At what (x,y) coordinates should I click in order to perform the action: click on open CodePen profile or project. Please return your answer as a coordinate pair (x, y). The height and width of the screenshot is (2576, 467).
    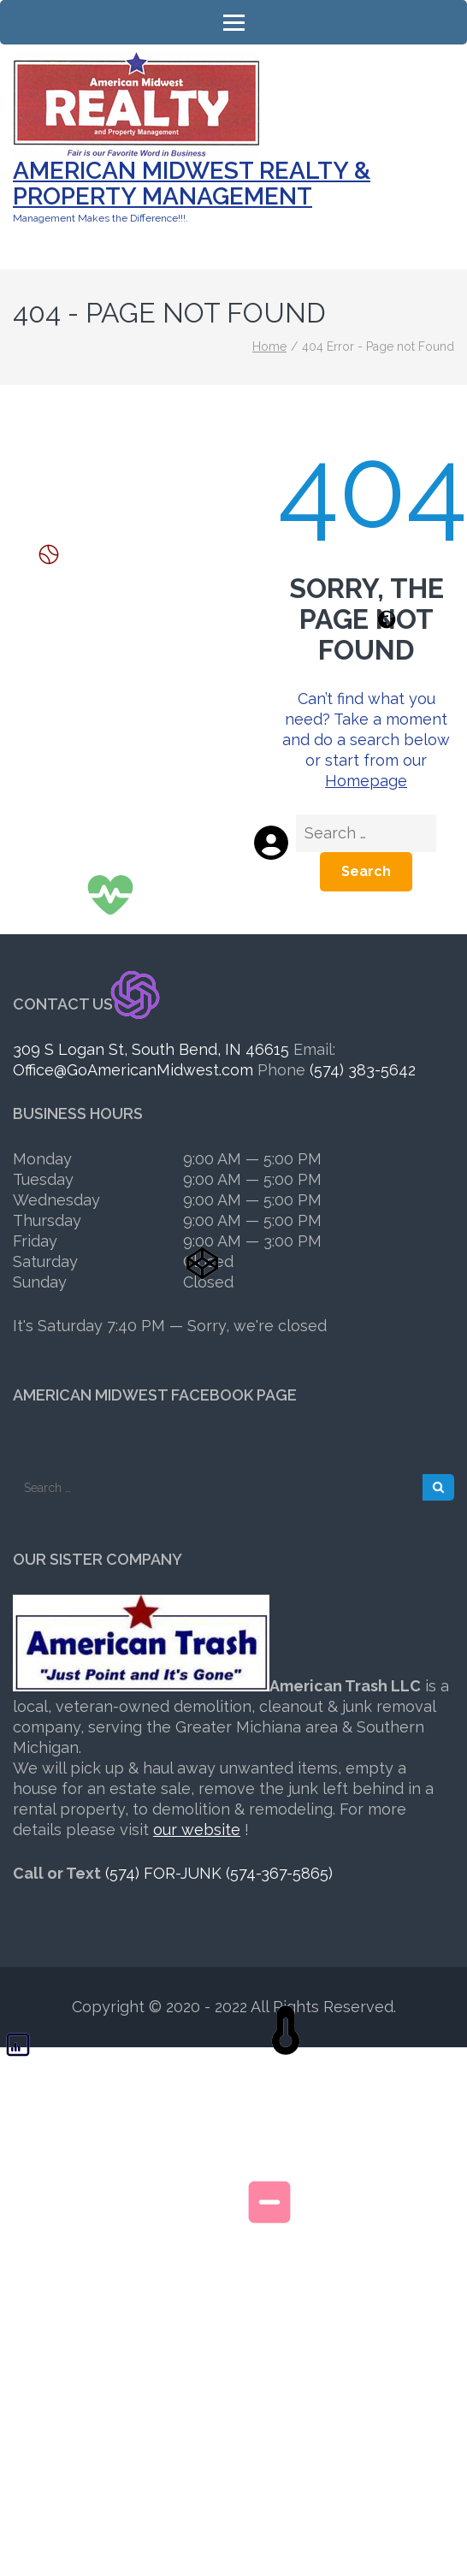
    Looking at the image, I should click on (202, 1263).